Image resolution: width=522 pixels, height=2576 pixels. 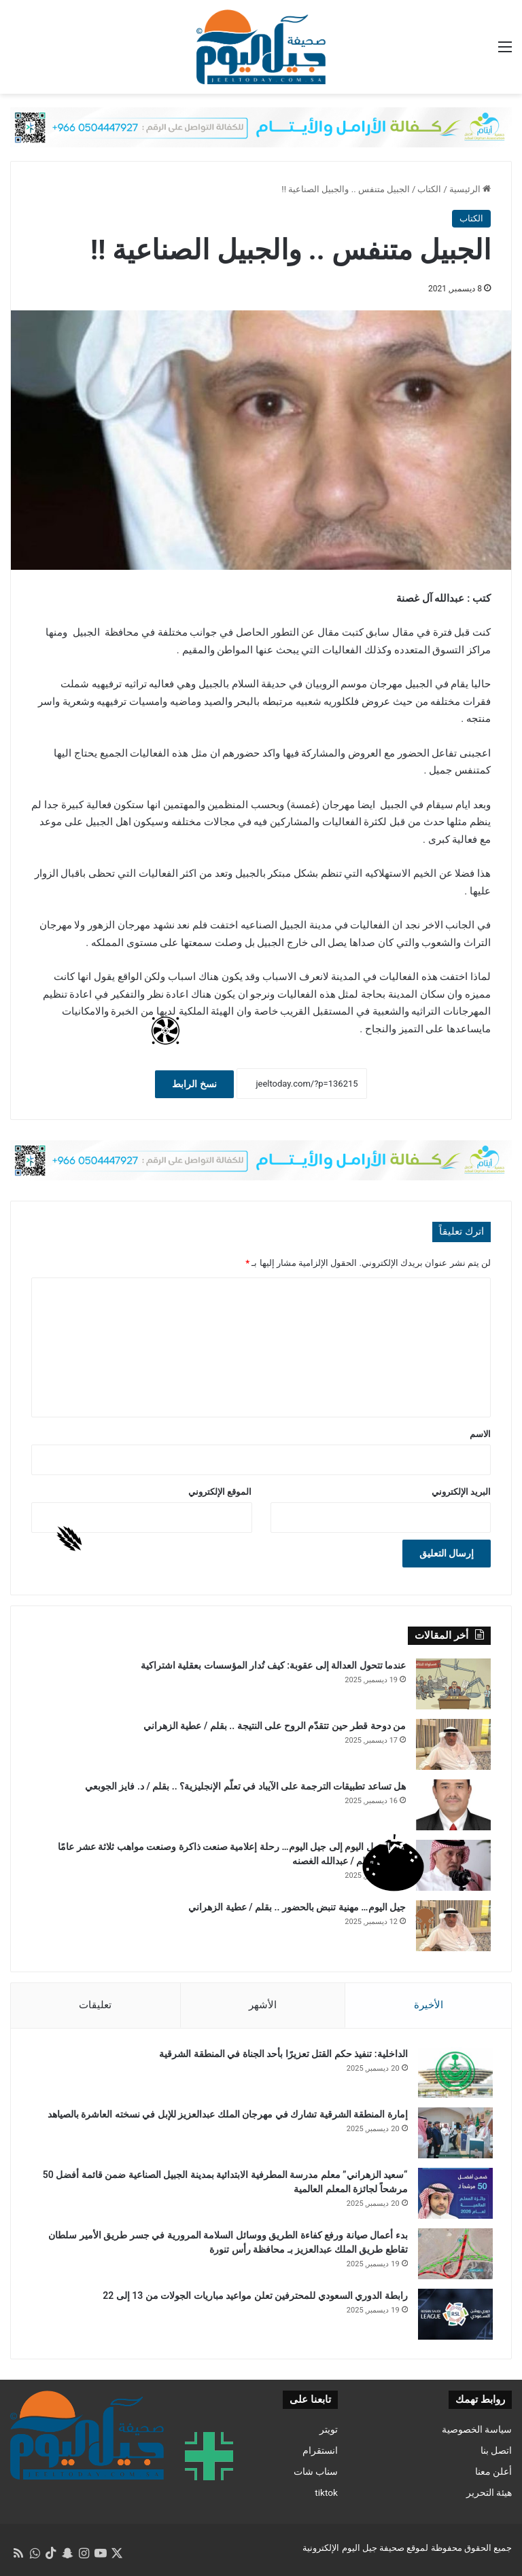 I want to click on lightning attack or electric slash ability, so click(x=69, y=1538).